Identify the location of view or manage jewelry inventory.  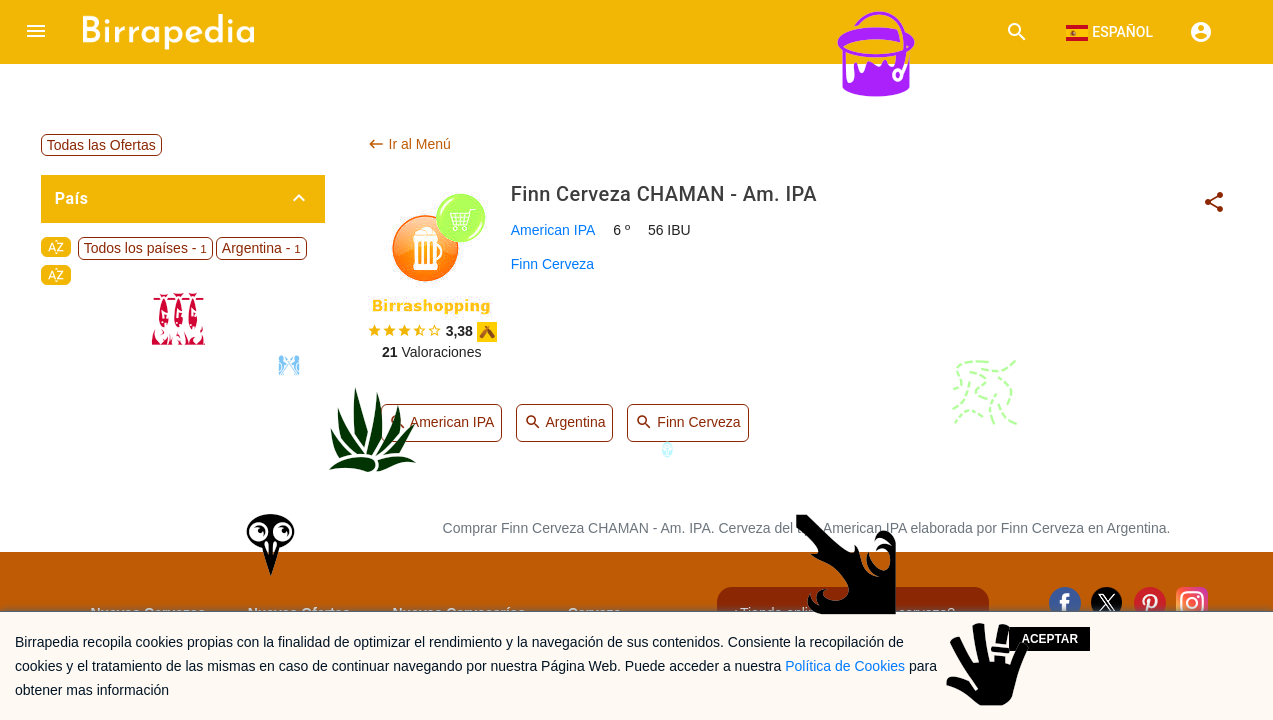
(987, 664).